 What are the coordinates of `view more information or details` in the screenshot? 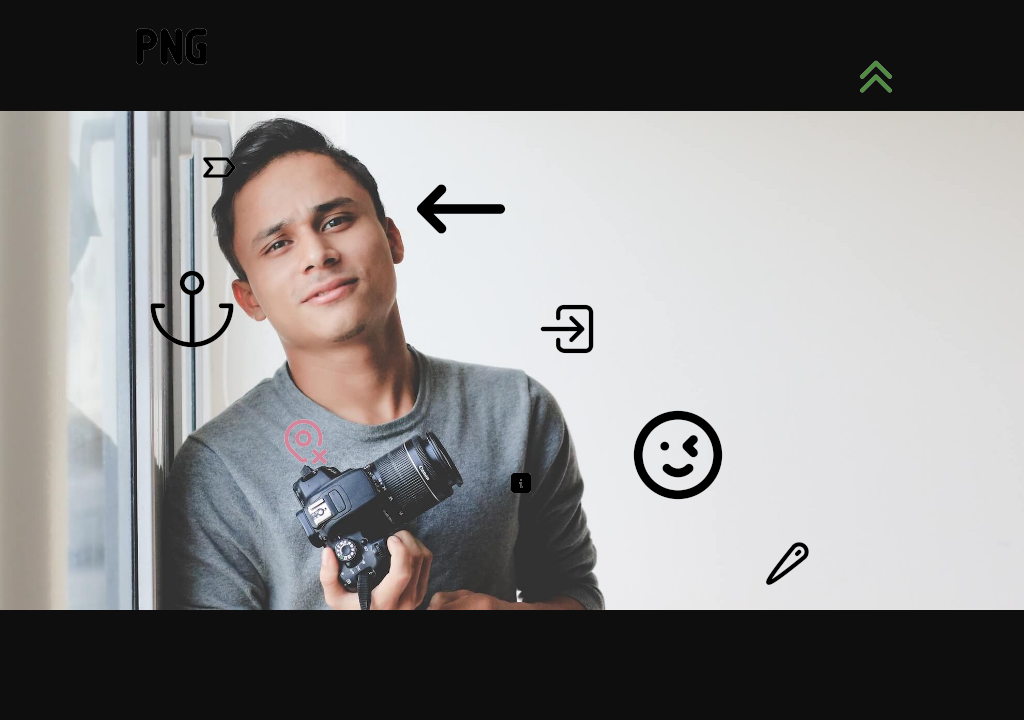 It's located at (521, 483).